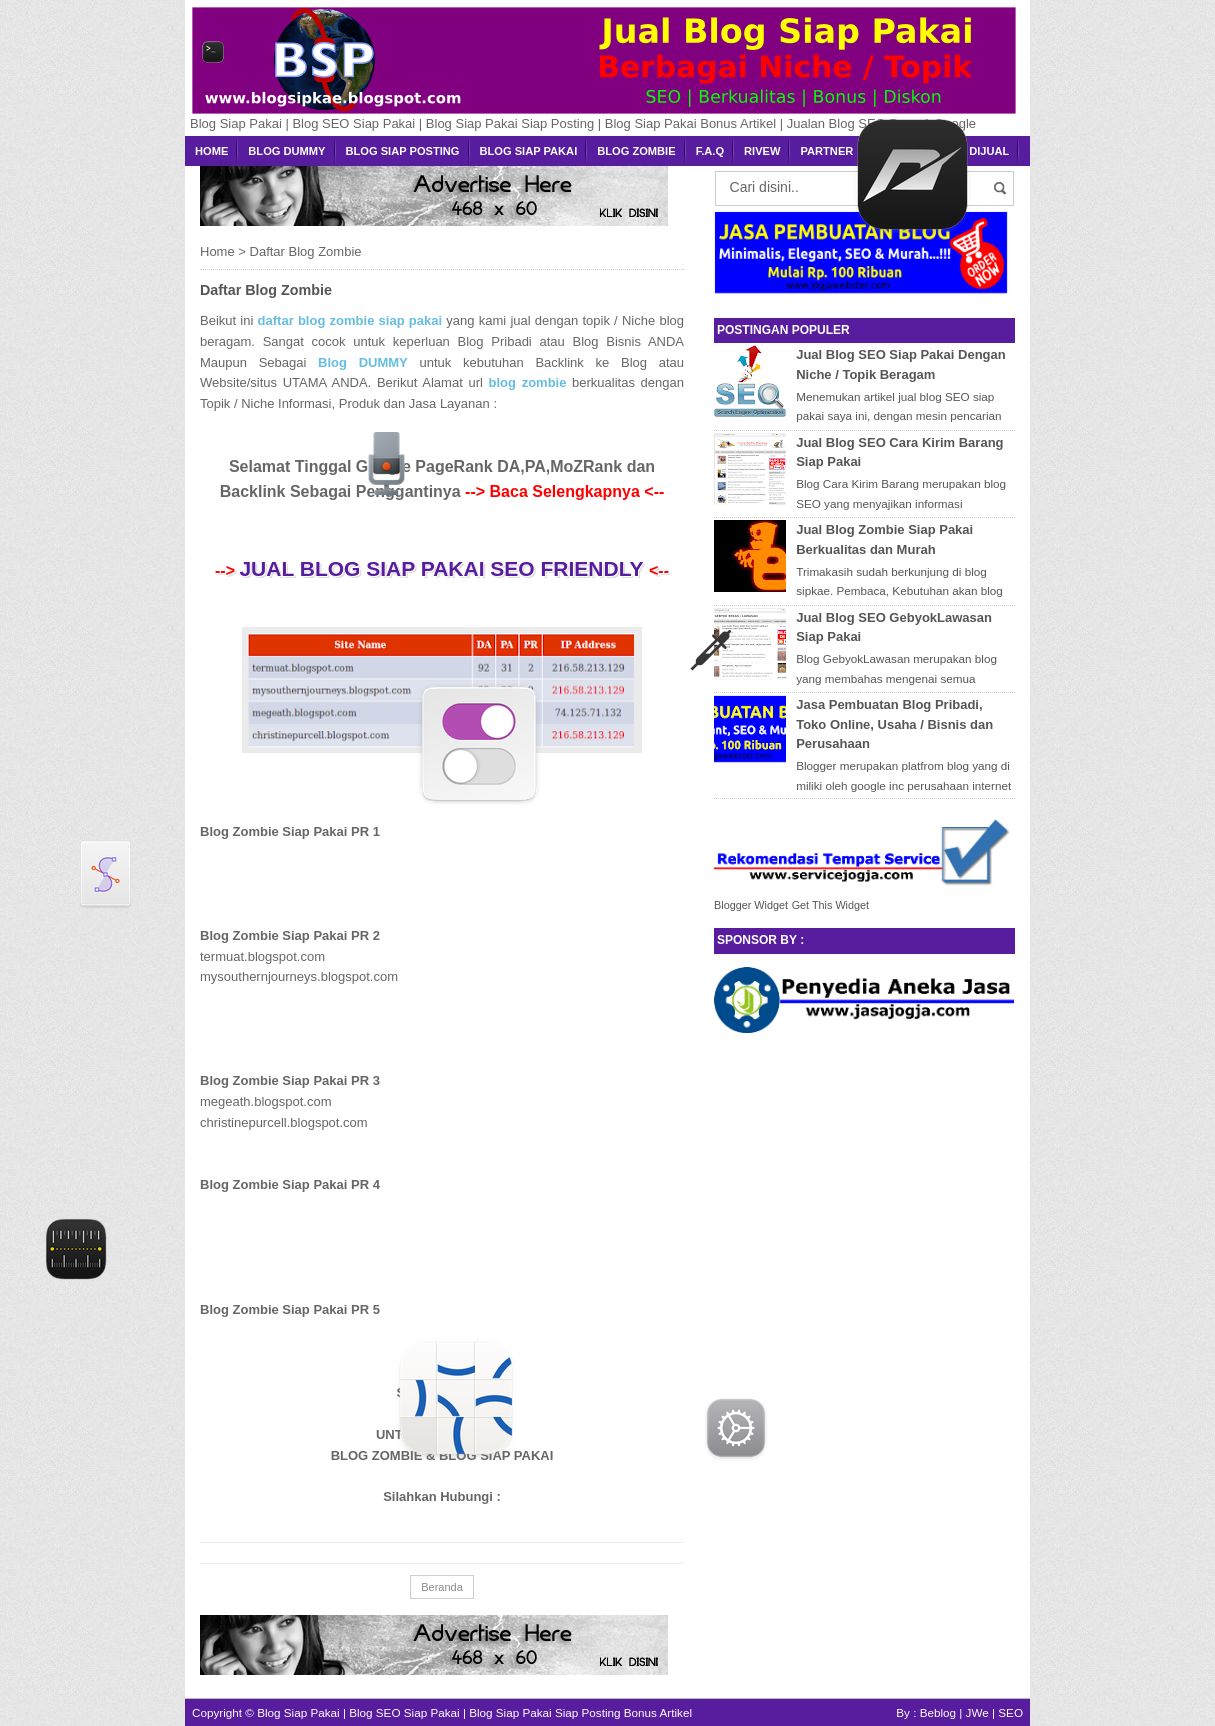 The width and height of the screenshot is (1215, 1726). Describe the element at coordinates (479, 744) in the screenshot. I see `open unity tweak tool settings` at that location.